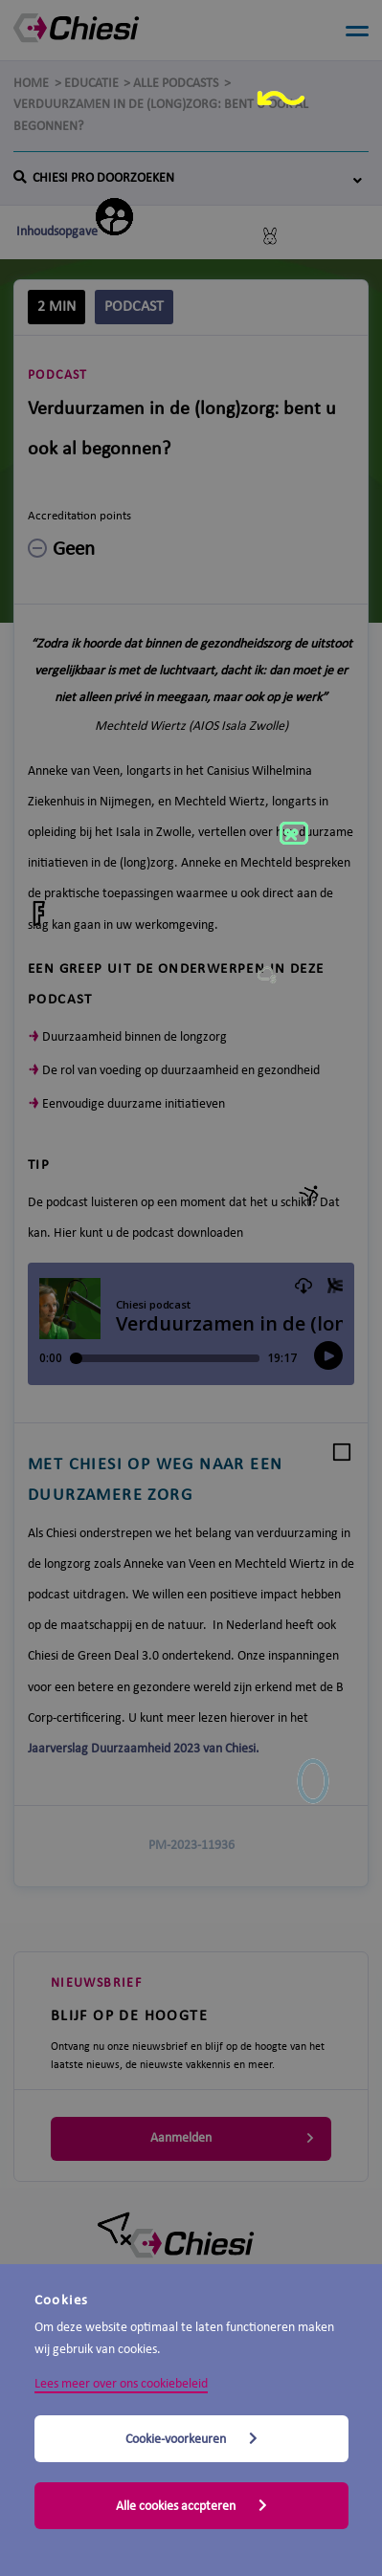 Image resolution: width=382 pixels, height=2576 pixels. I want to click on access martial arts or combat sports content, so click(309, 1196).